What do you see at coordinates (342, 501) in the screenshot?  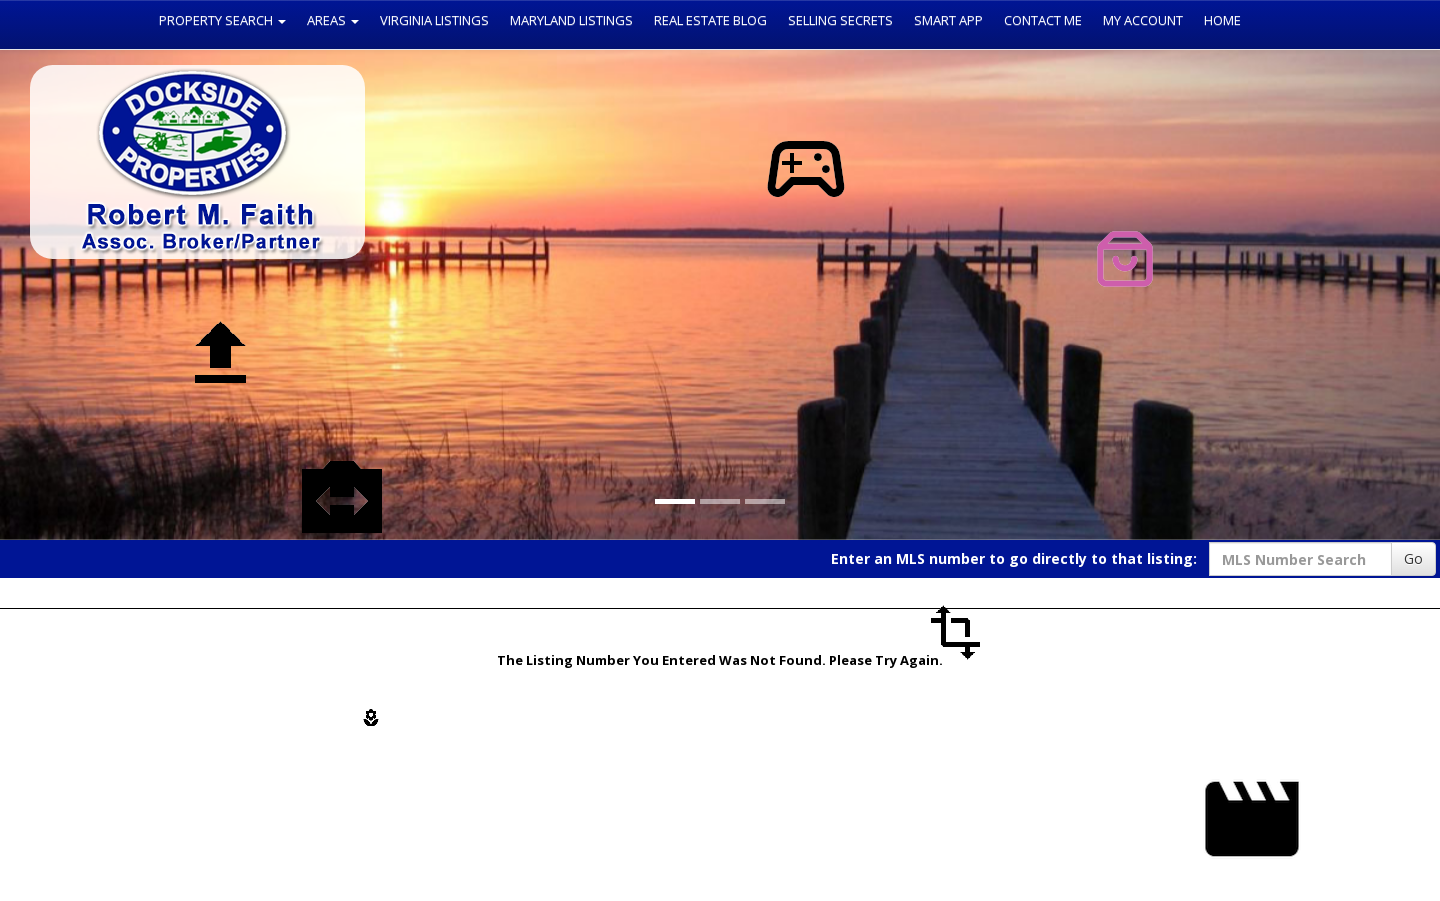 I see `switch between front and rear camera` at bounding box center [342, 501].